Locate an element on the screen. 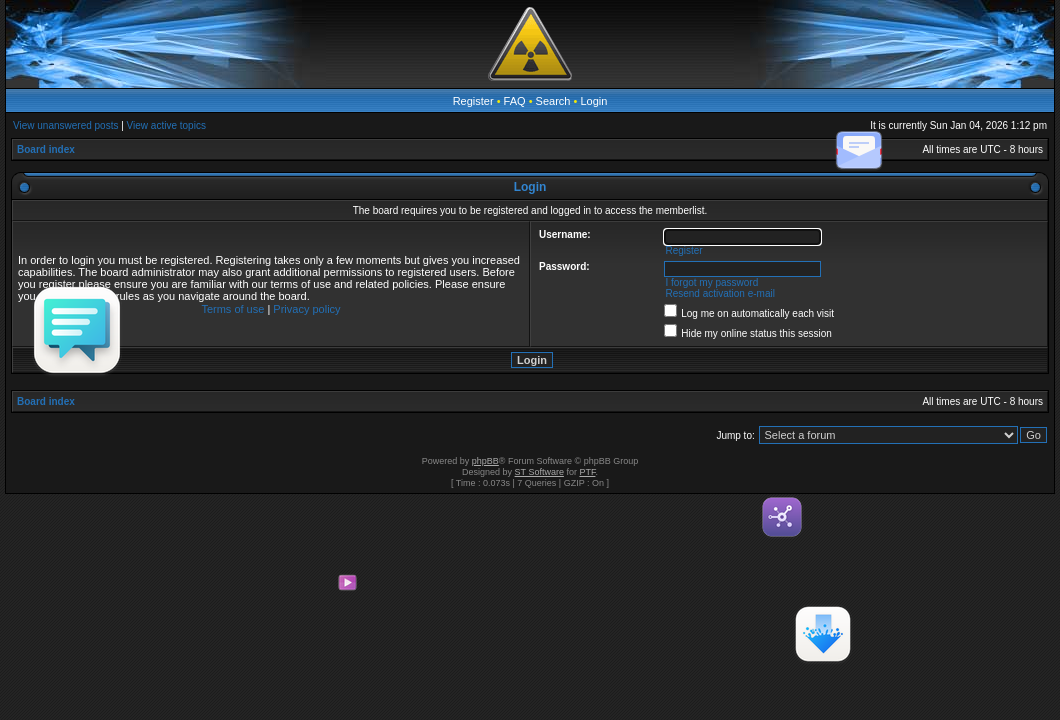 The width and height of the screenshot is (1060, 720). open warpinator to share files between devices on the same network is located at coordinates (782, 517).